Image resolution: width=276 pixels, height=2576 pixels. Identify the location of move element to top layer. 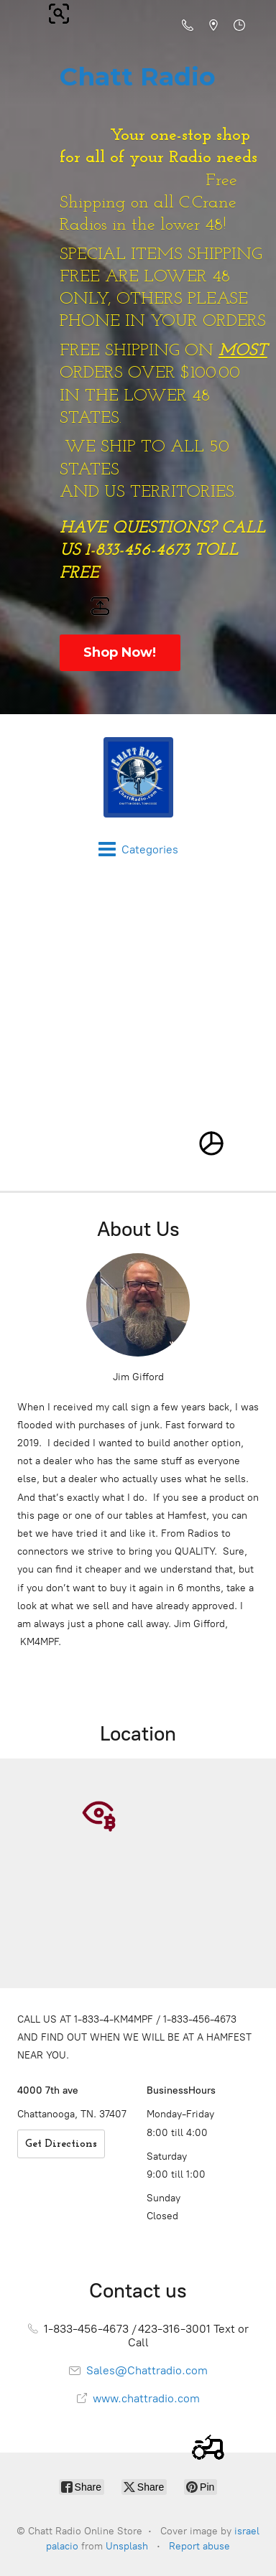
(100, 606).